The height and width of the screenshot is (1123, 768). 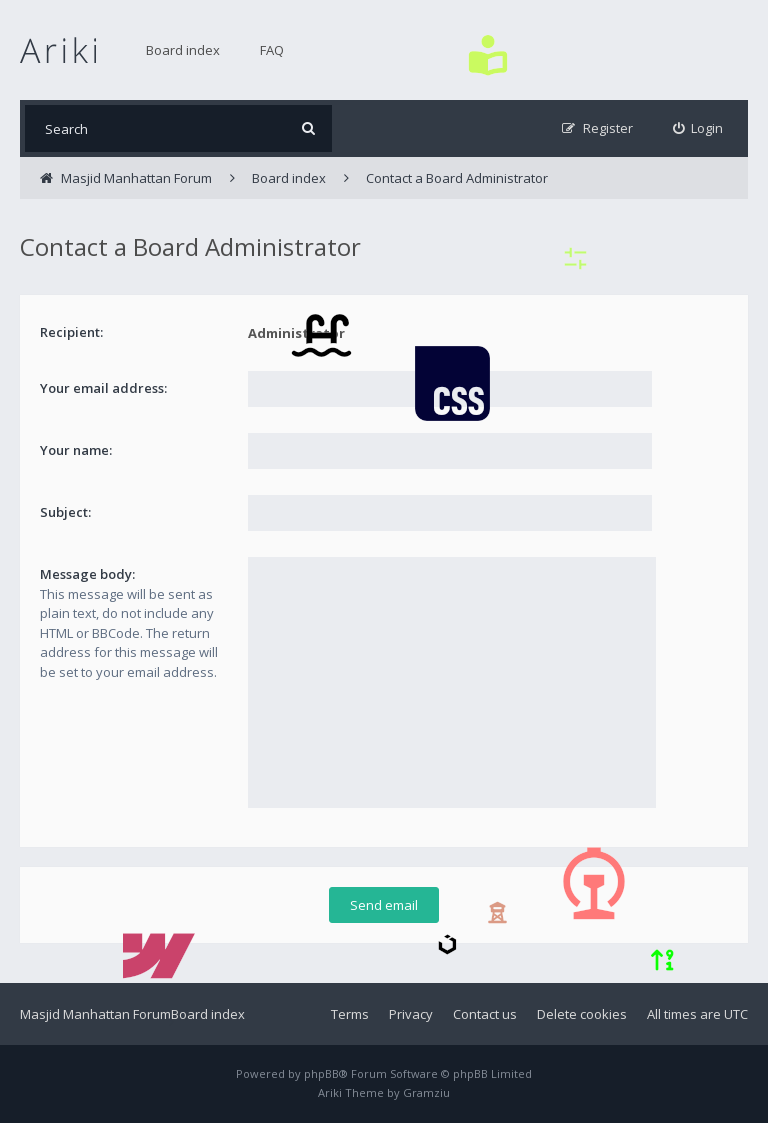 I want to click on open reading mode, so click(x=488, y=56).